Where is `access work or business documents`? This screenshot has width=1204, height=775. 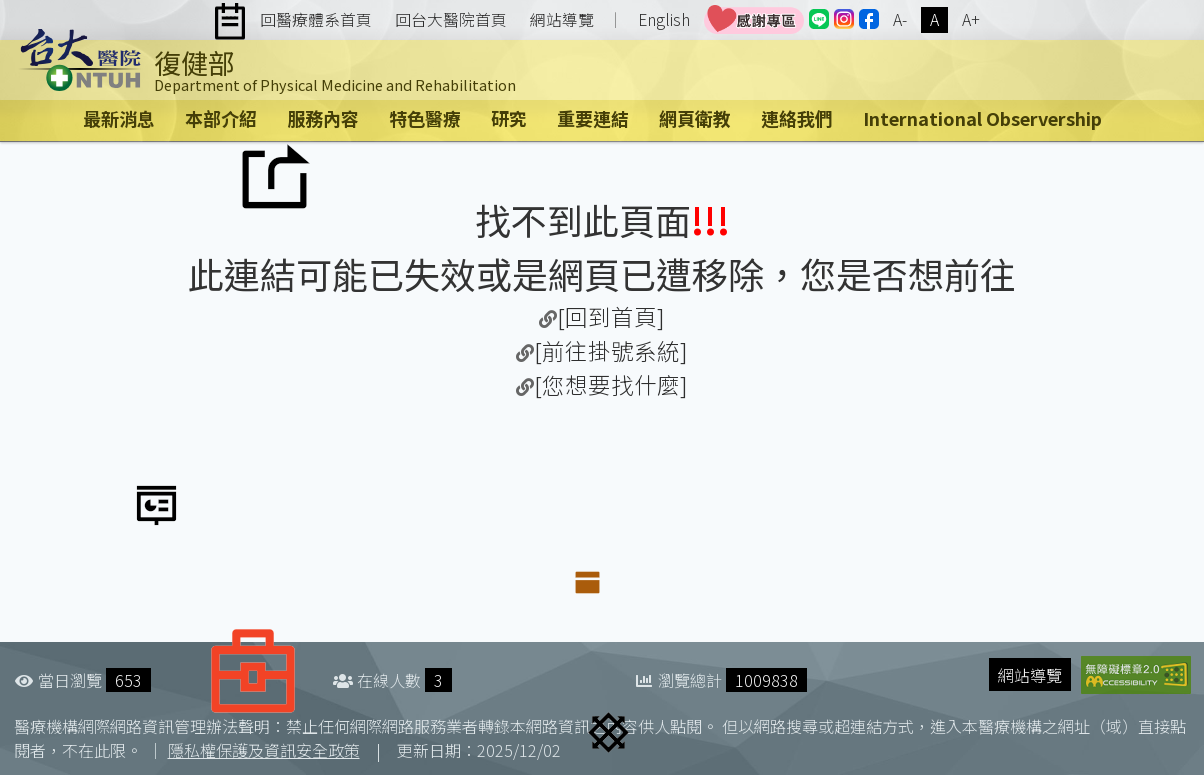 access work or business documents is located at coordinates (253, 675).